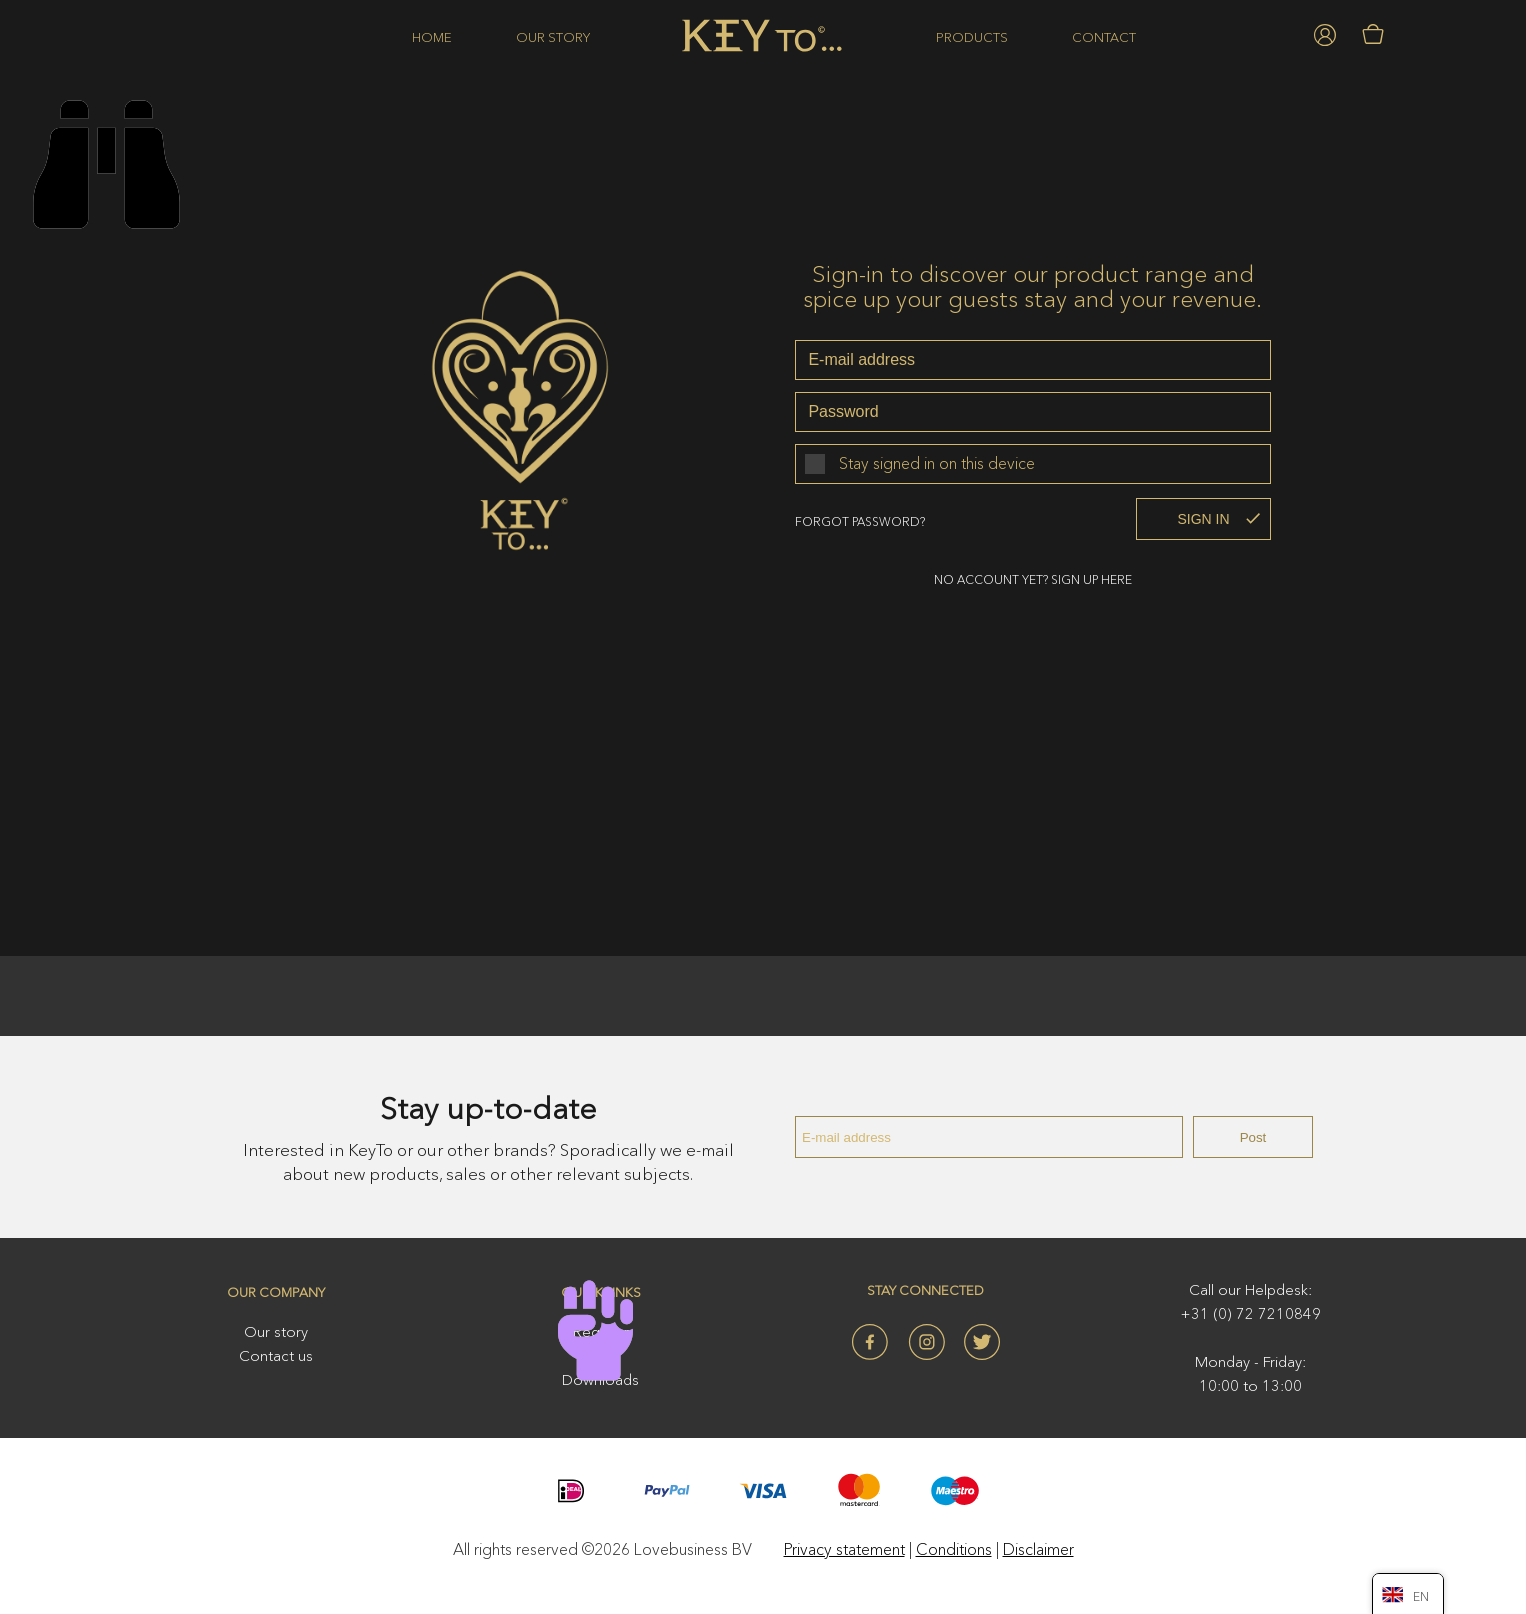  I want to click on show solidarity or support for a cause, so click(595, 1330).